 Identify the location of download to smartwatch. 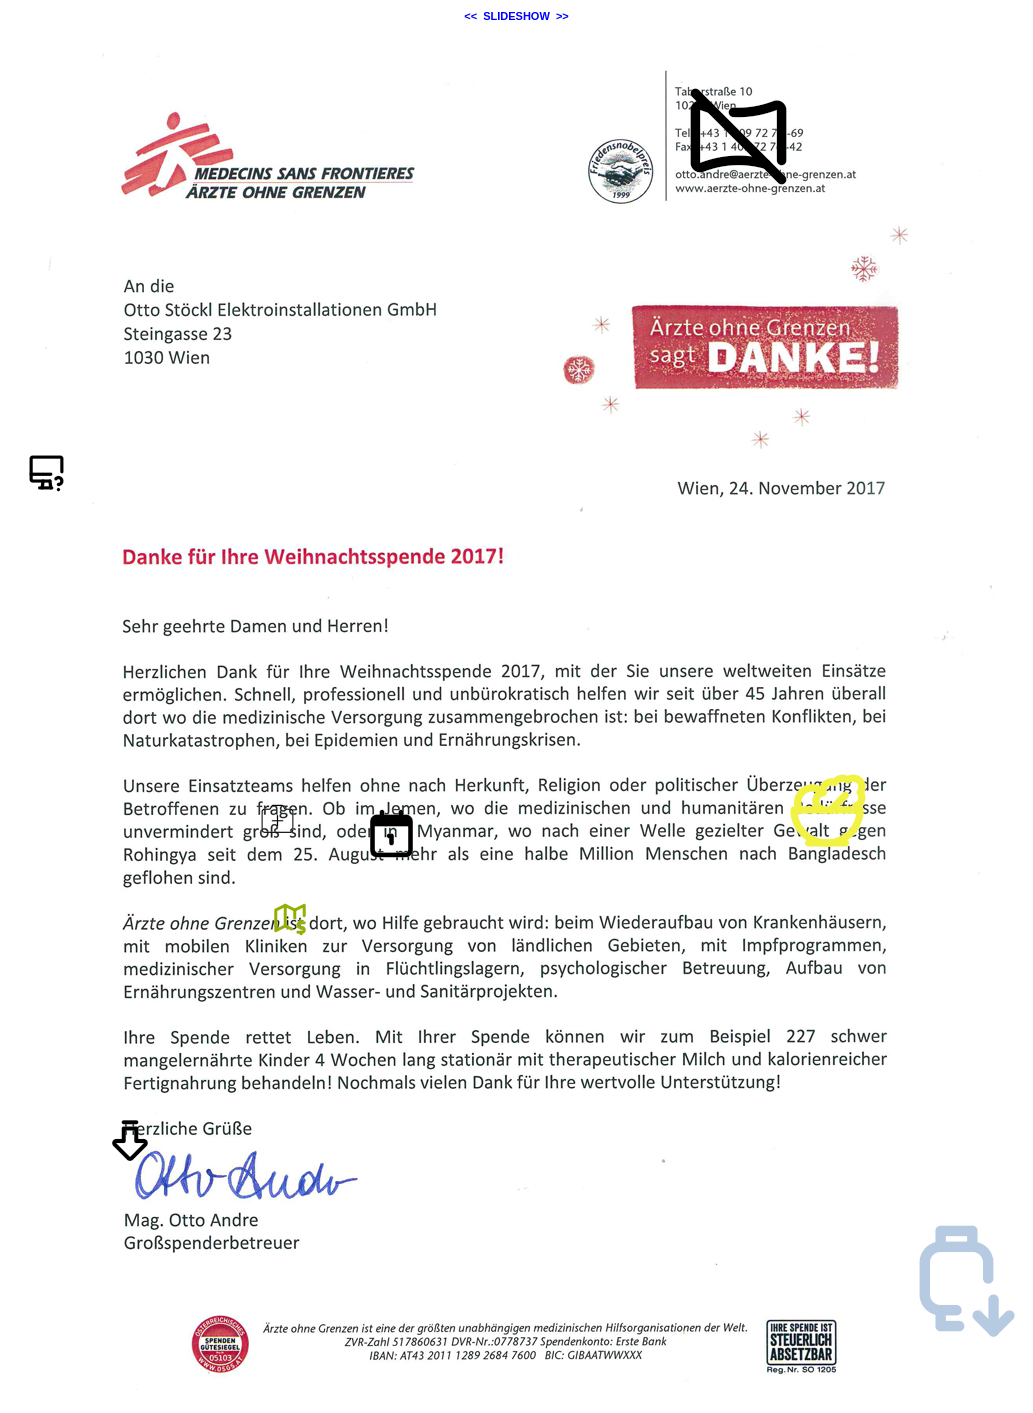
(956, 1278).